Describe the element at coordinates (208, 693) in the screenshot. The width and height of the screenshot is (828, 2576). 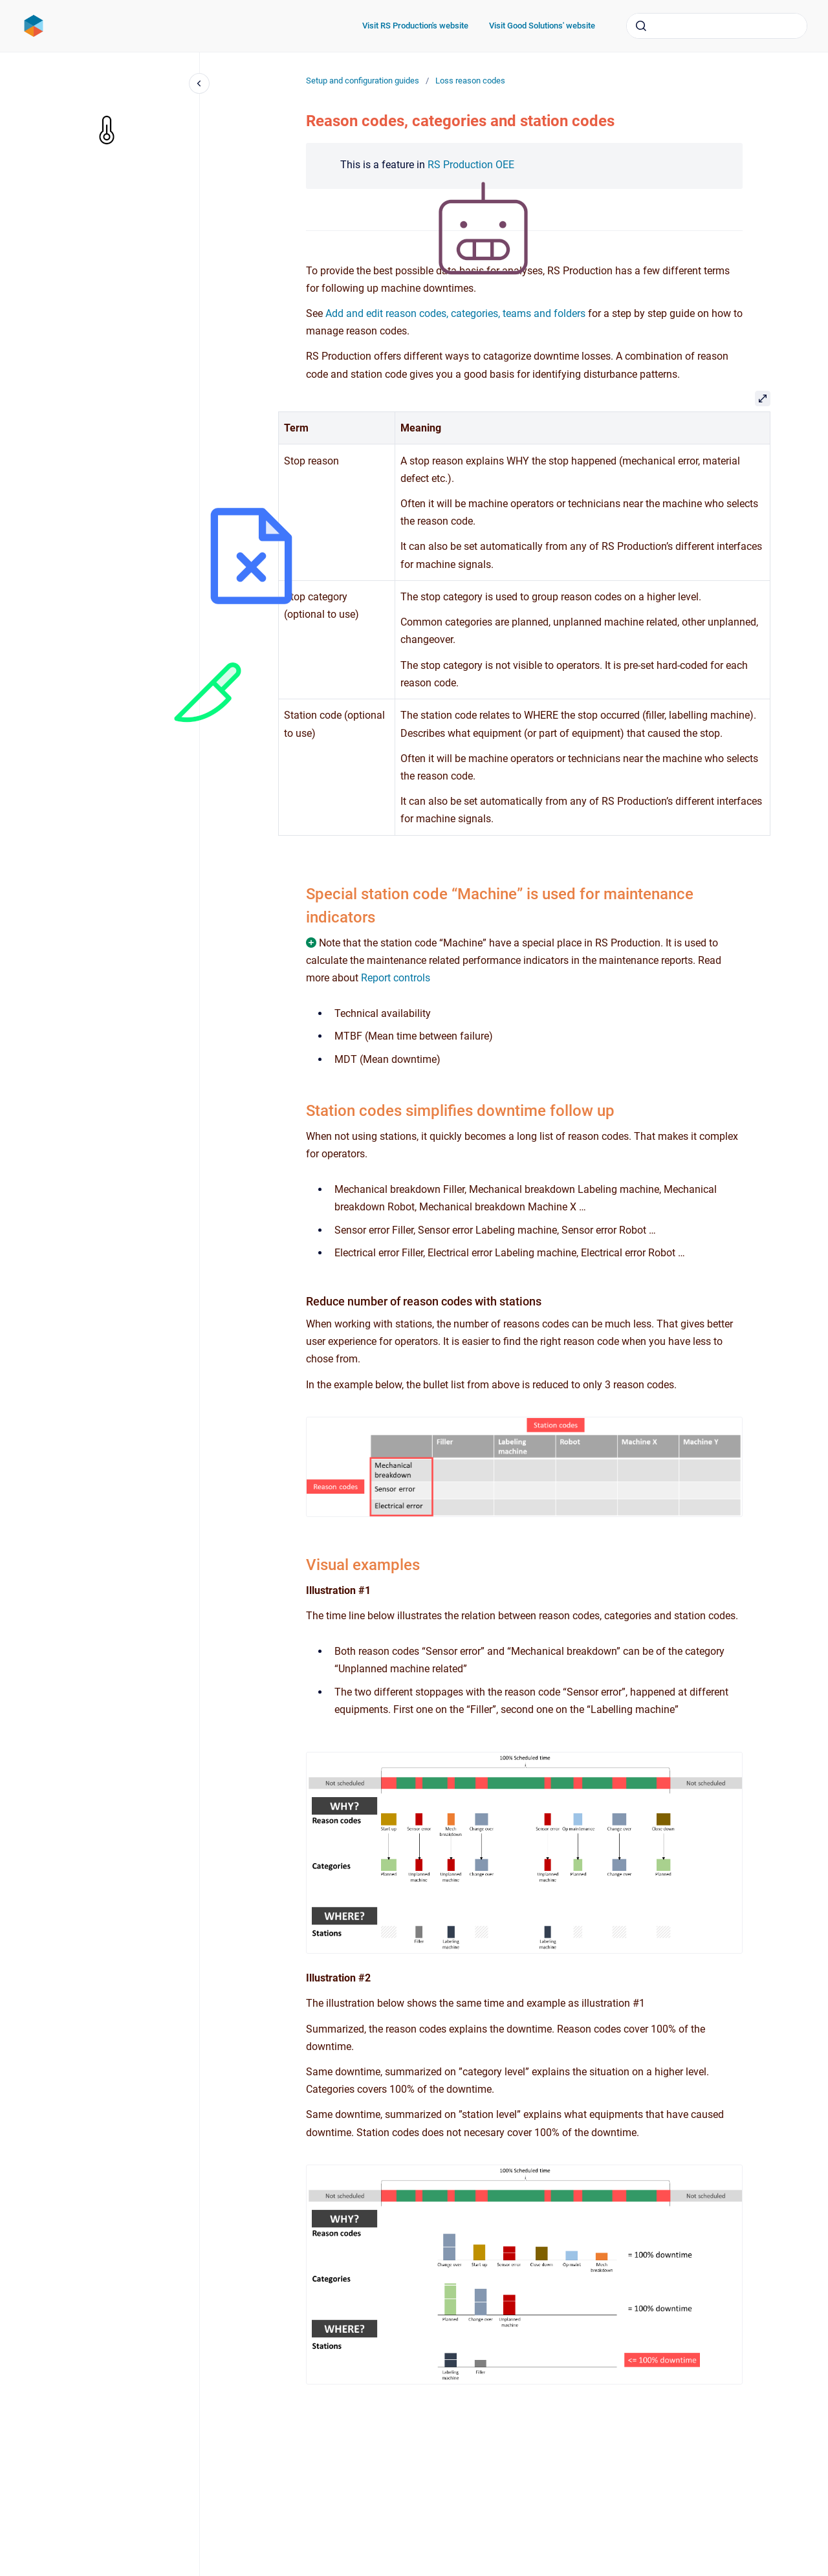
I see `kitchen or cooking tools category` at that location.